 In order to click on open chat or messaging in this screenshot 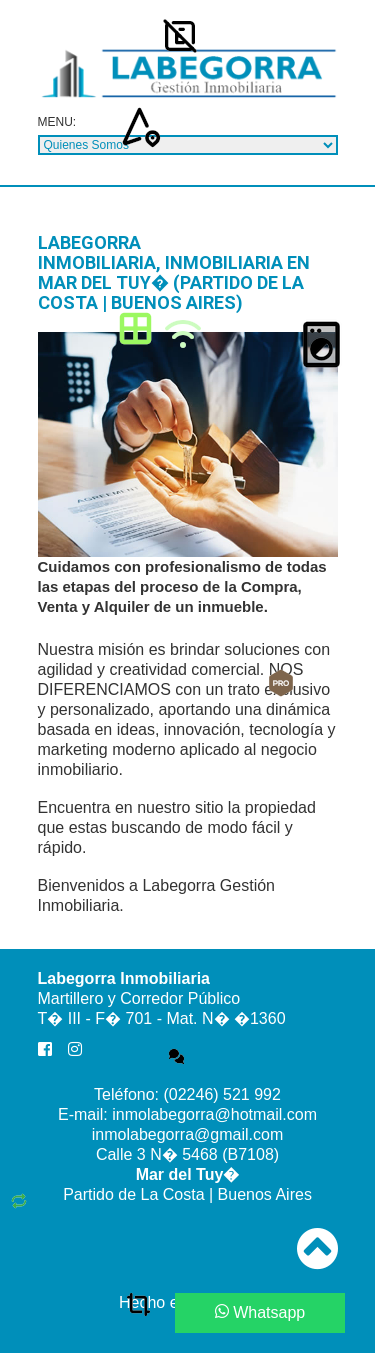, I will do `click(176, 1056)`.